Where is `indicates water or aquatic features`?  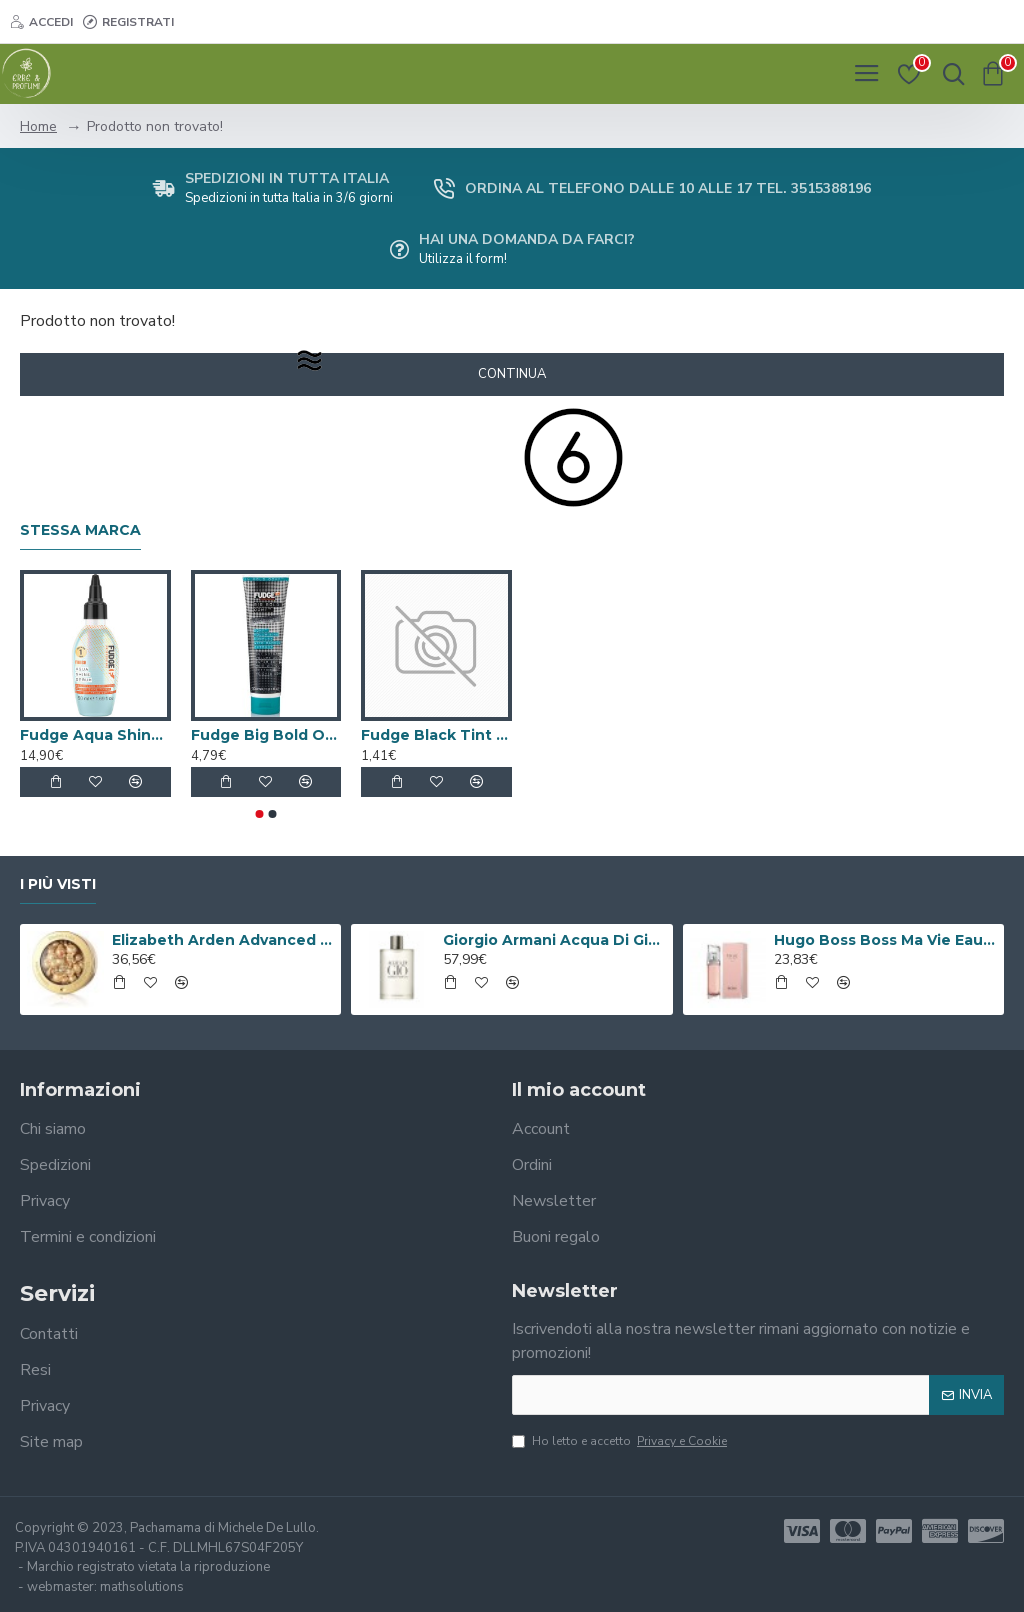
indicates water or aquatic features is located at coordinates (309, 360).